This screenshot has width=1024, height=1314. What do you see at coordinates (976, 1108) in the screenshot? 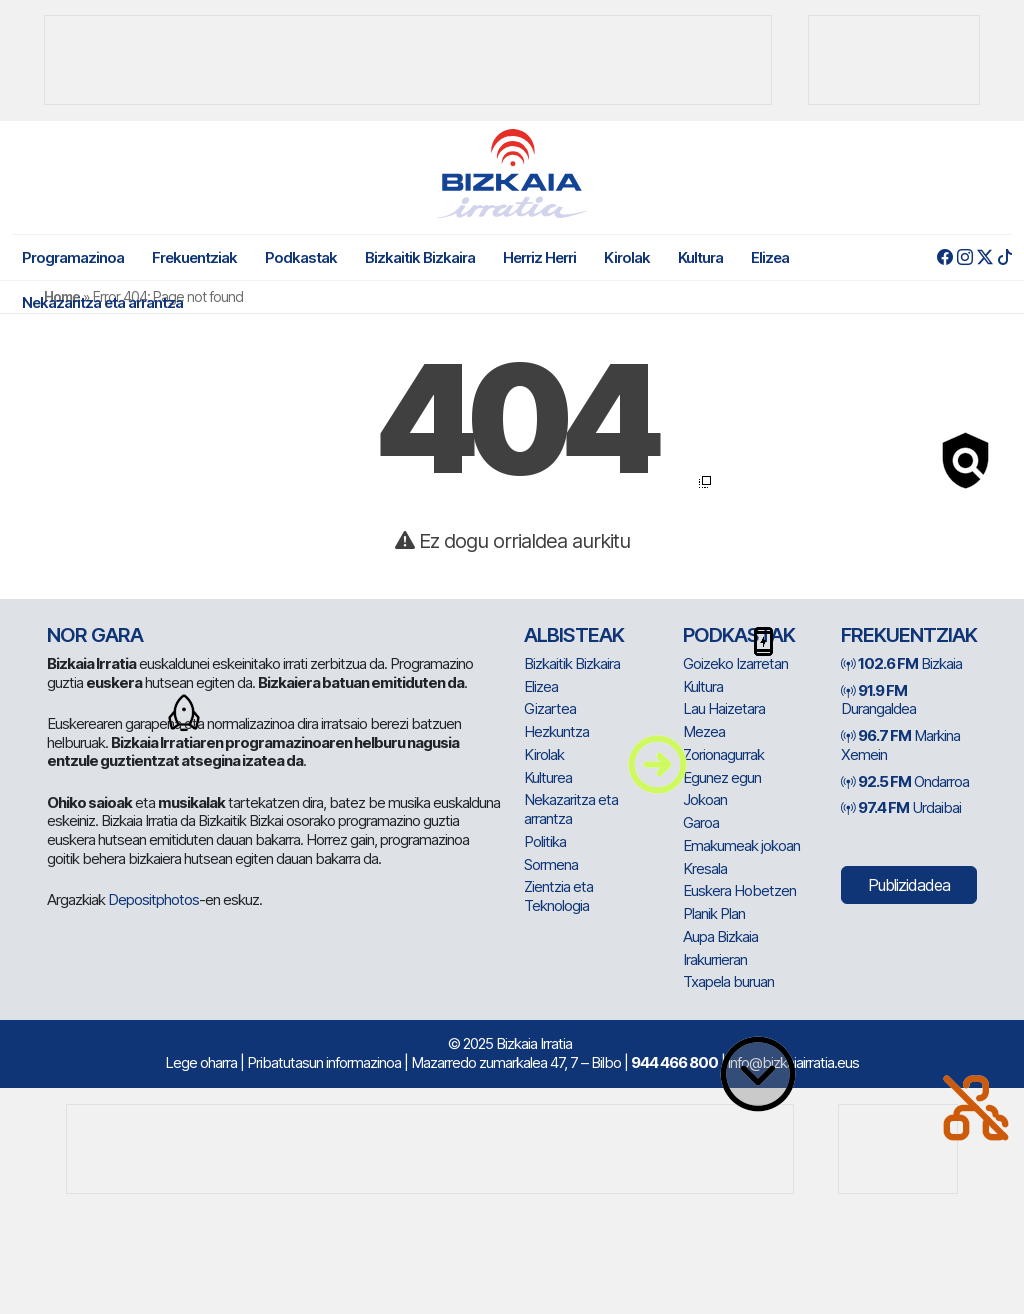
I see `disable site structure view` at bounding box center [976, 1108].